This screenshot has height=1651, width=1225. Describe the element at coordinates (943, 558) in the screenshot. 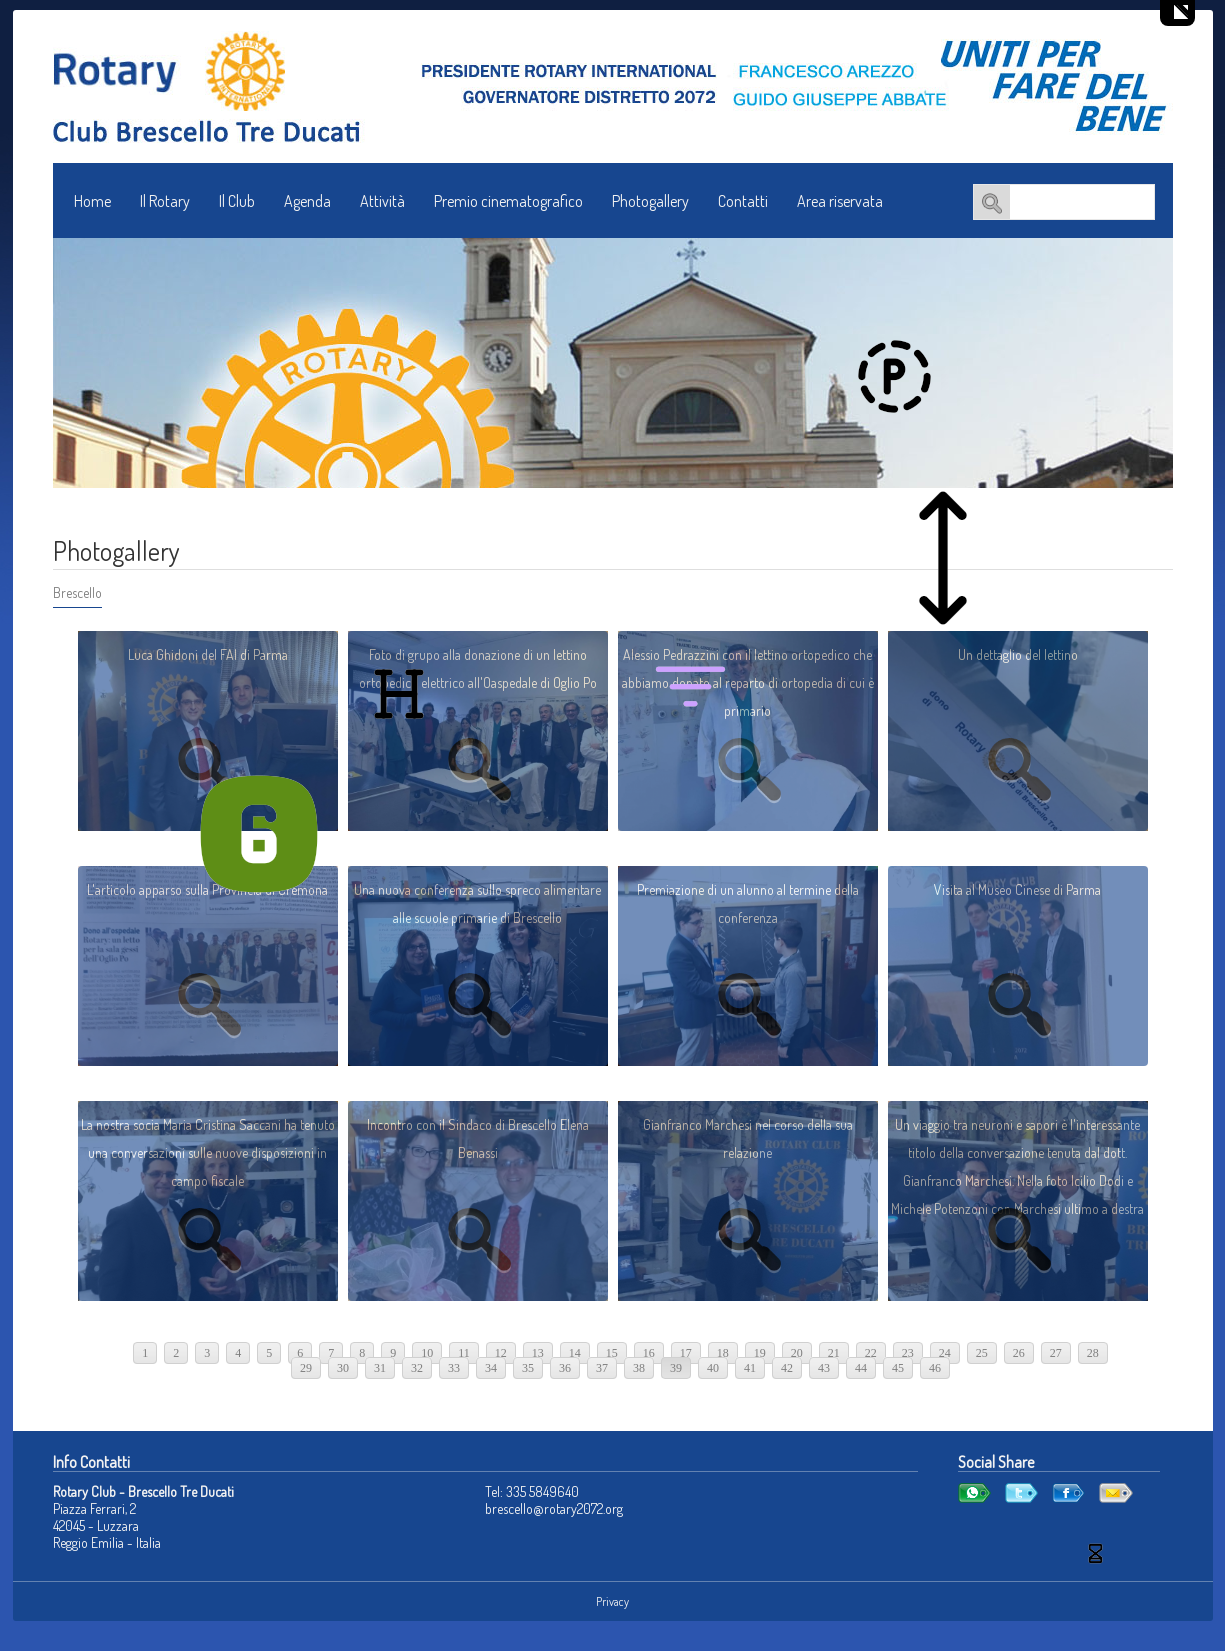

I see `adjust vertical size or height` at that location.